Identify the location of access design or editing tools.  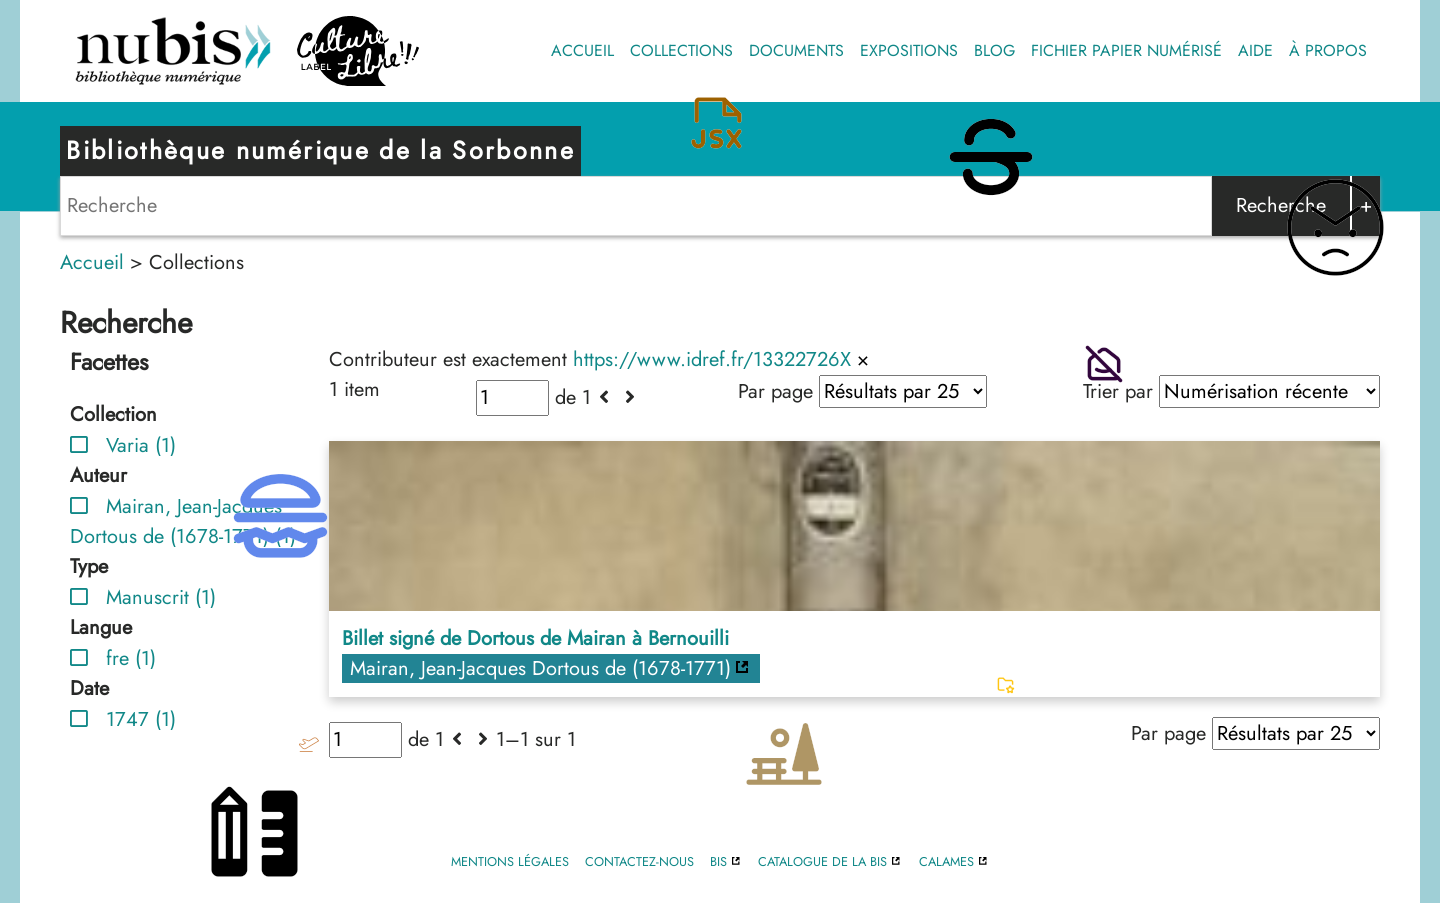
(254, 833).